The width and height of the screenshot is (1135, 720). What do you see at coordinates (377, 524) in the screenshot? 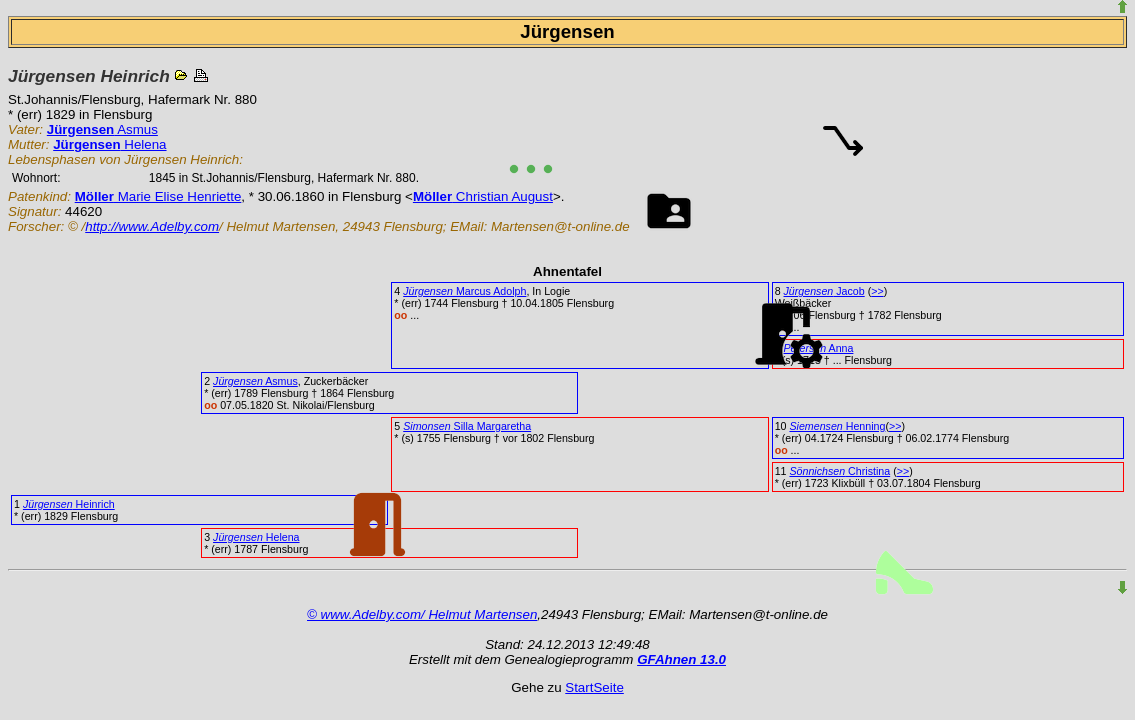
I see `log out or sign out of your account` at bounding box center [377, 524].